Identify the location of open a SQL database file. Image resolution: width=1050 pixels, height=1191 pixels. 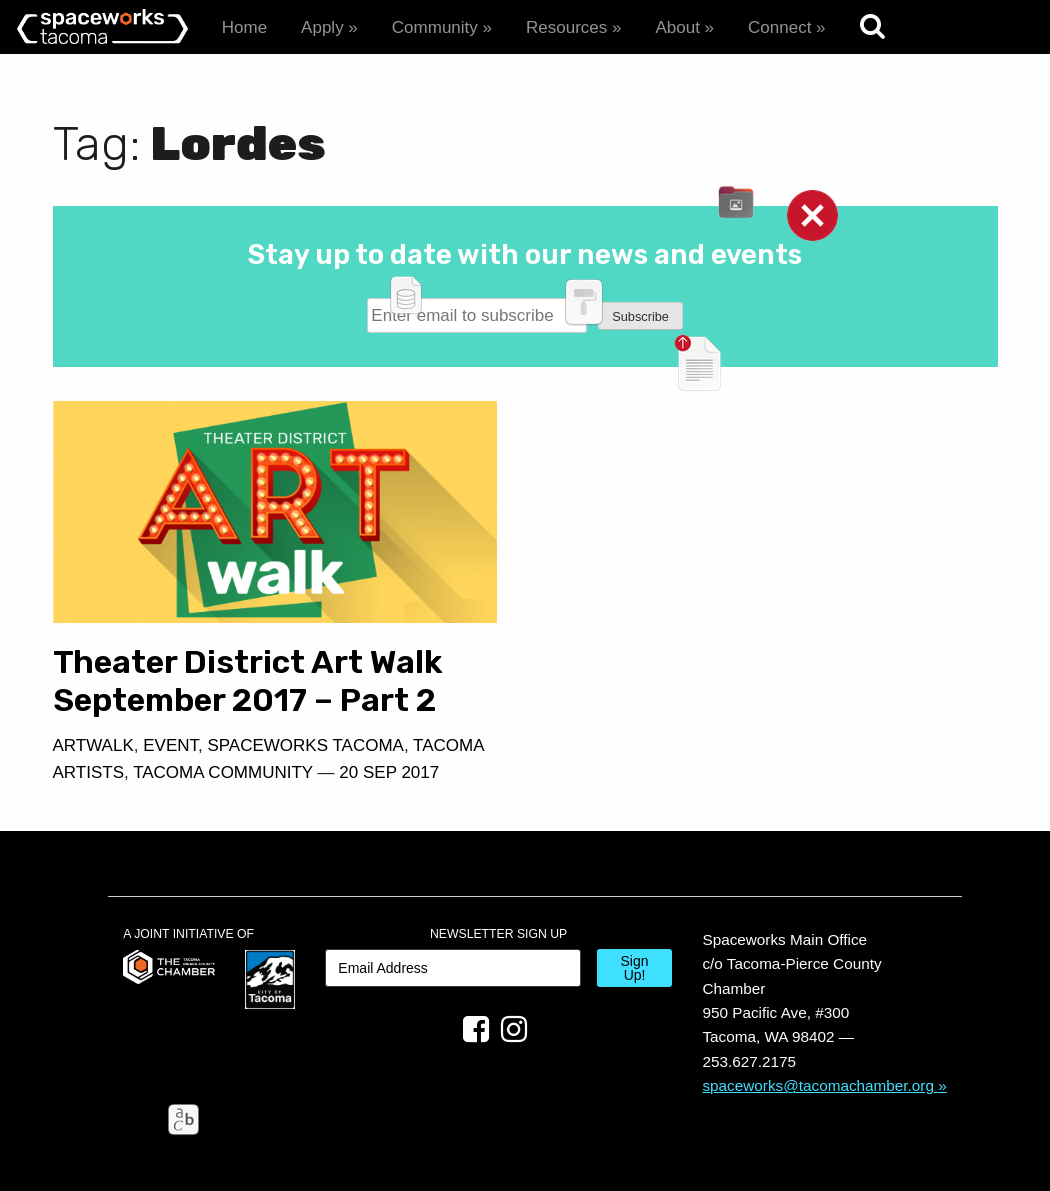
(406, 295).